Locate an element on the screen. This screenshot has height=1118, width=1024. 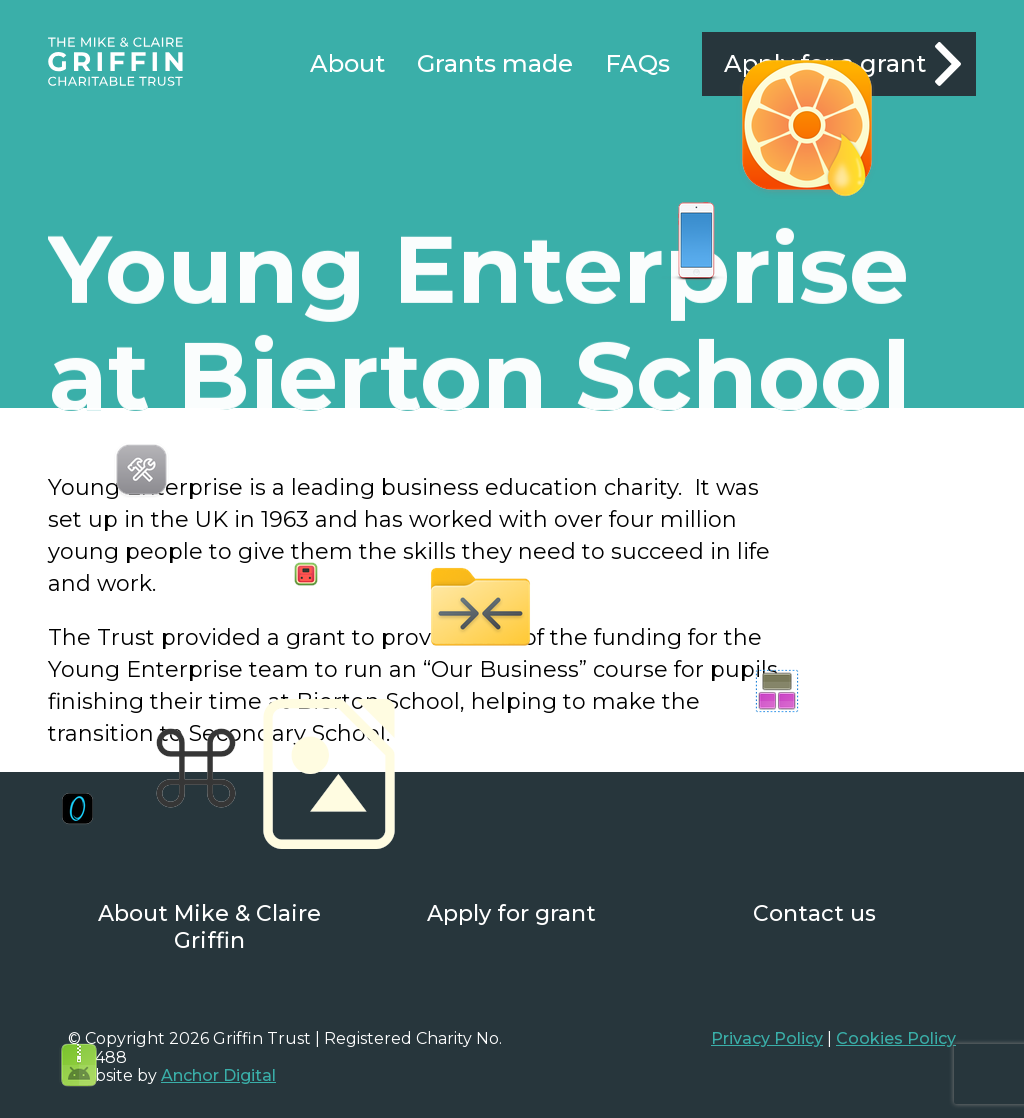
open the portal app is located at coordinates (77, 808).